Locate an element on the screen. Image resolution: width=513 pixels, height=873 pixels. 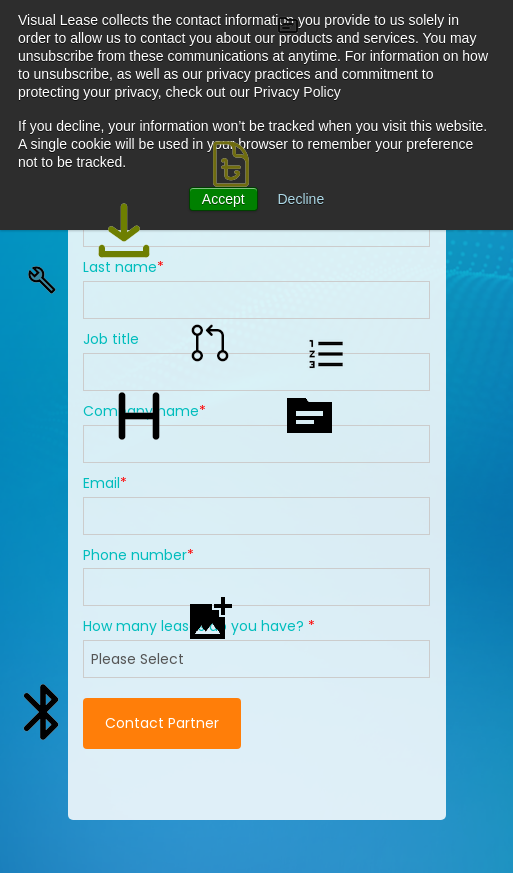
access source files or documents is located at coordinates (288, 25).